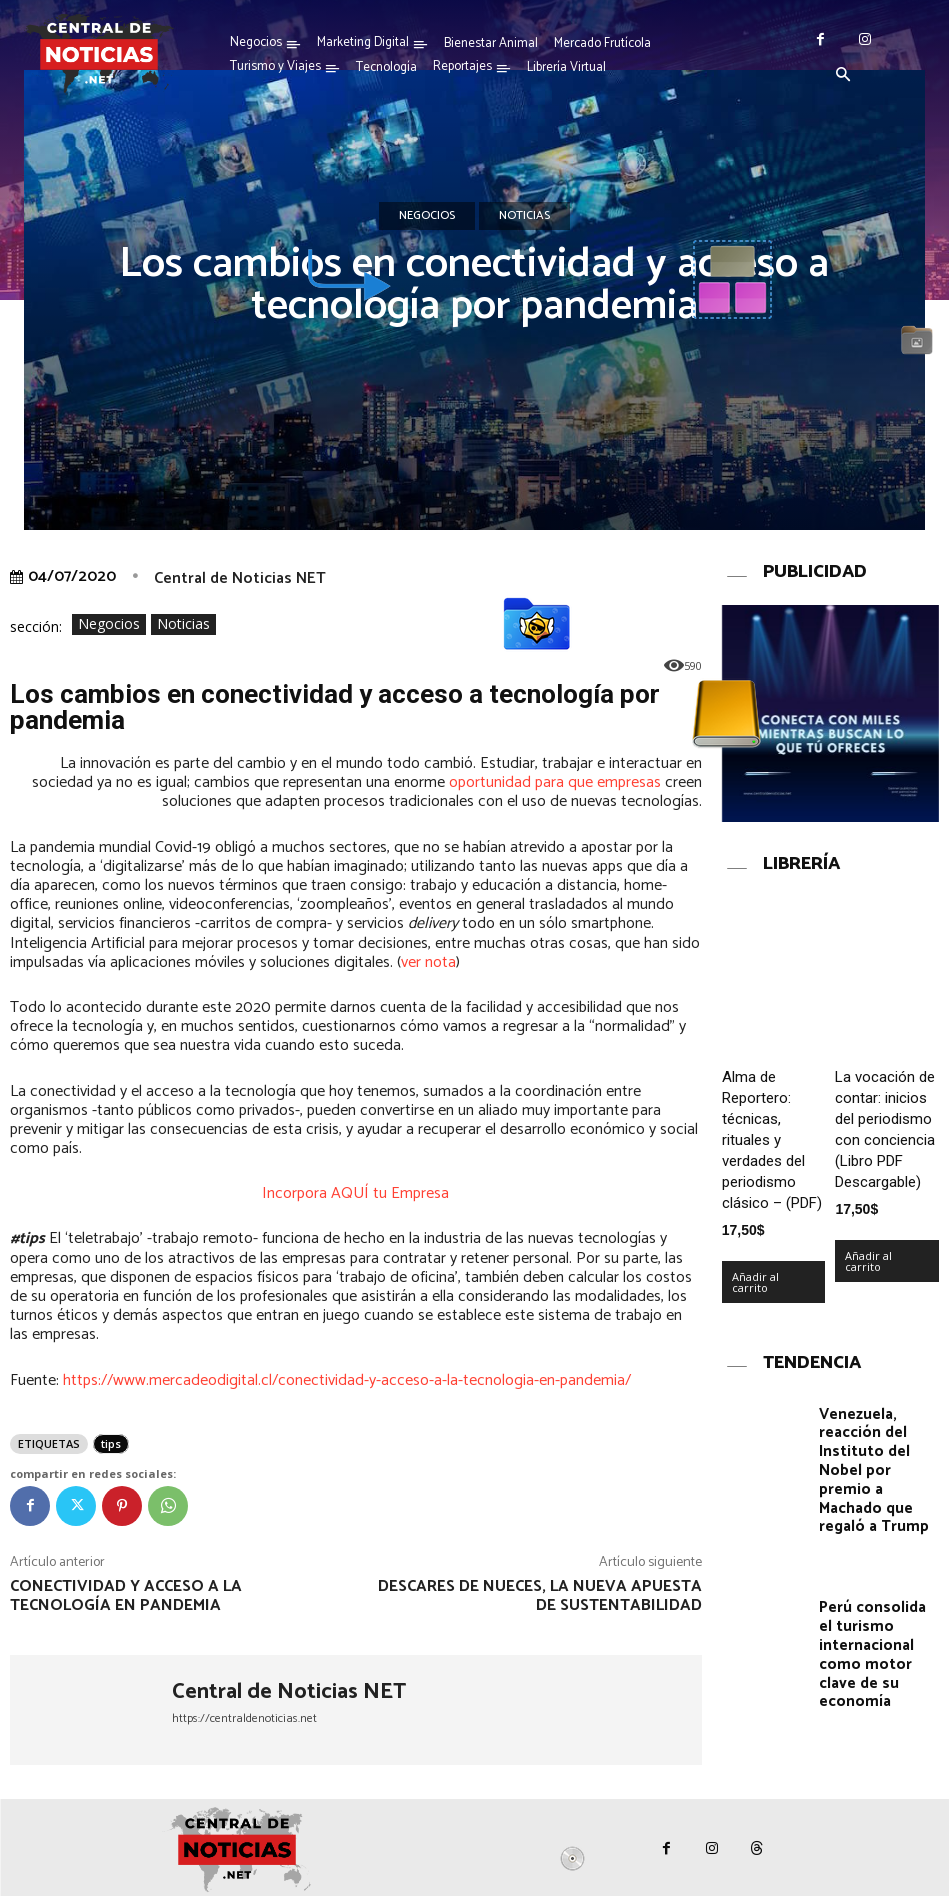 This screenshot has width=949, height=1896. I want to click on forward this email to another recipient, so click(350, 274).